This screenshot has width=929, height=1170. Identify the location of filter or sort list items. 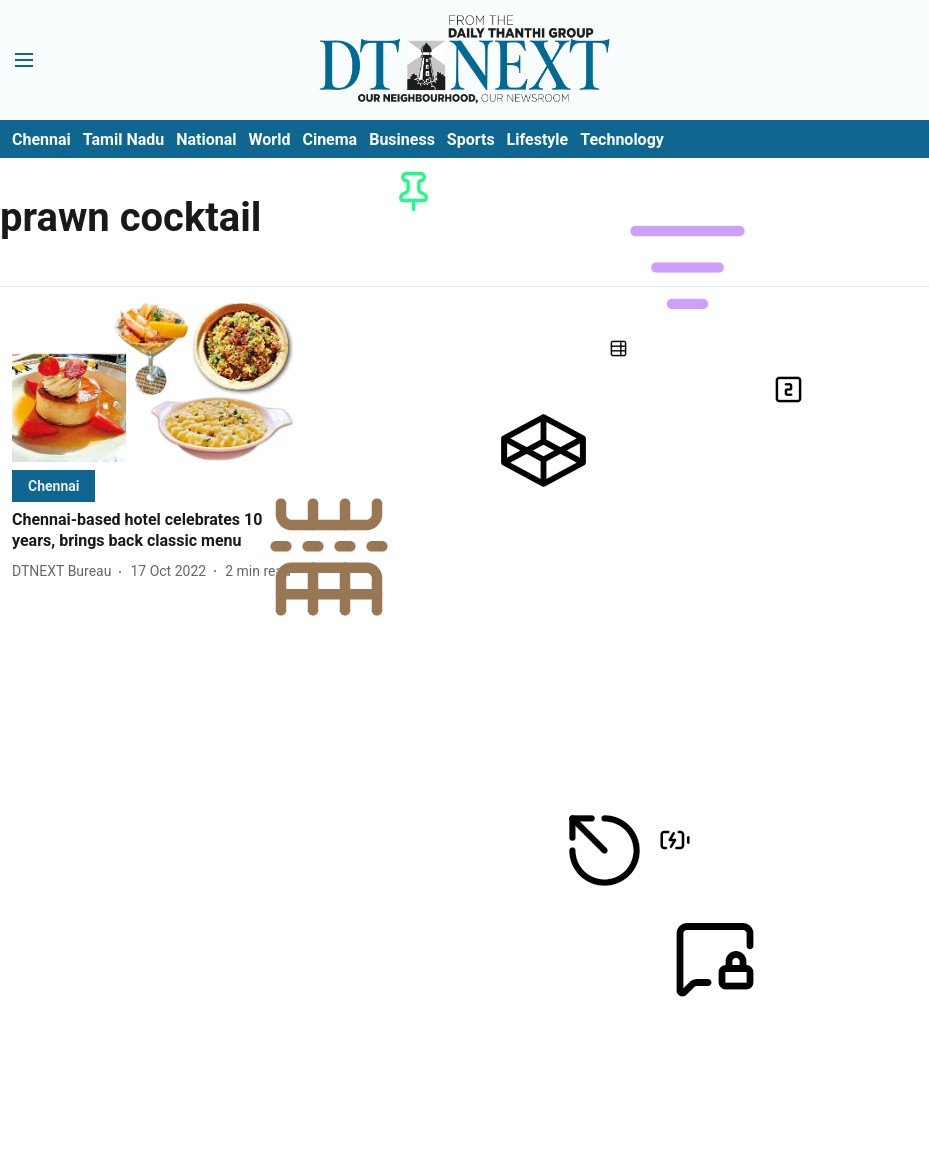
(687, 267).